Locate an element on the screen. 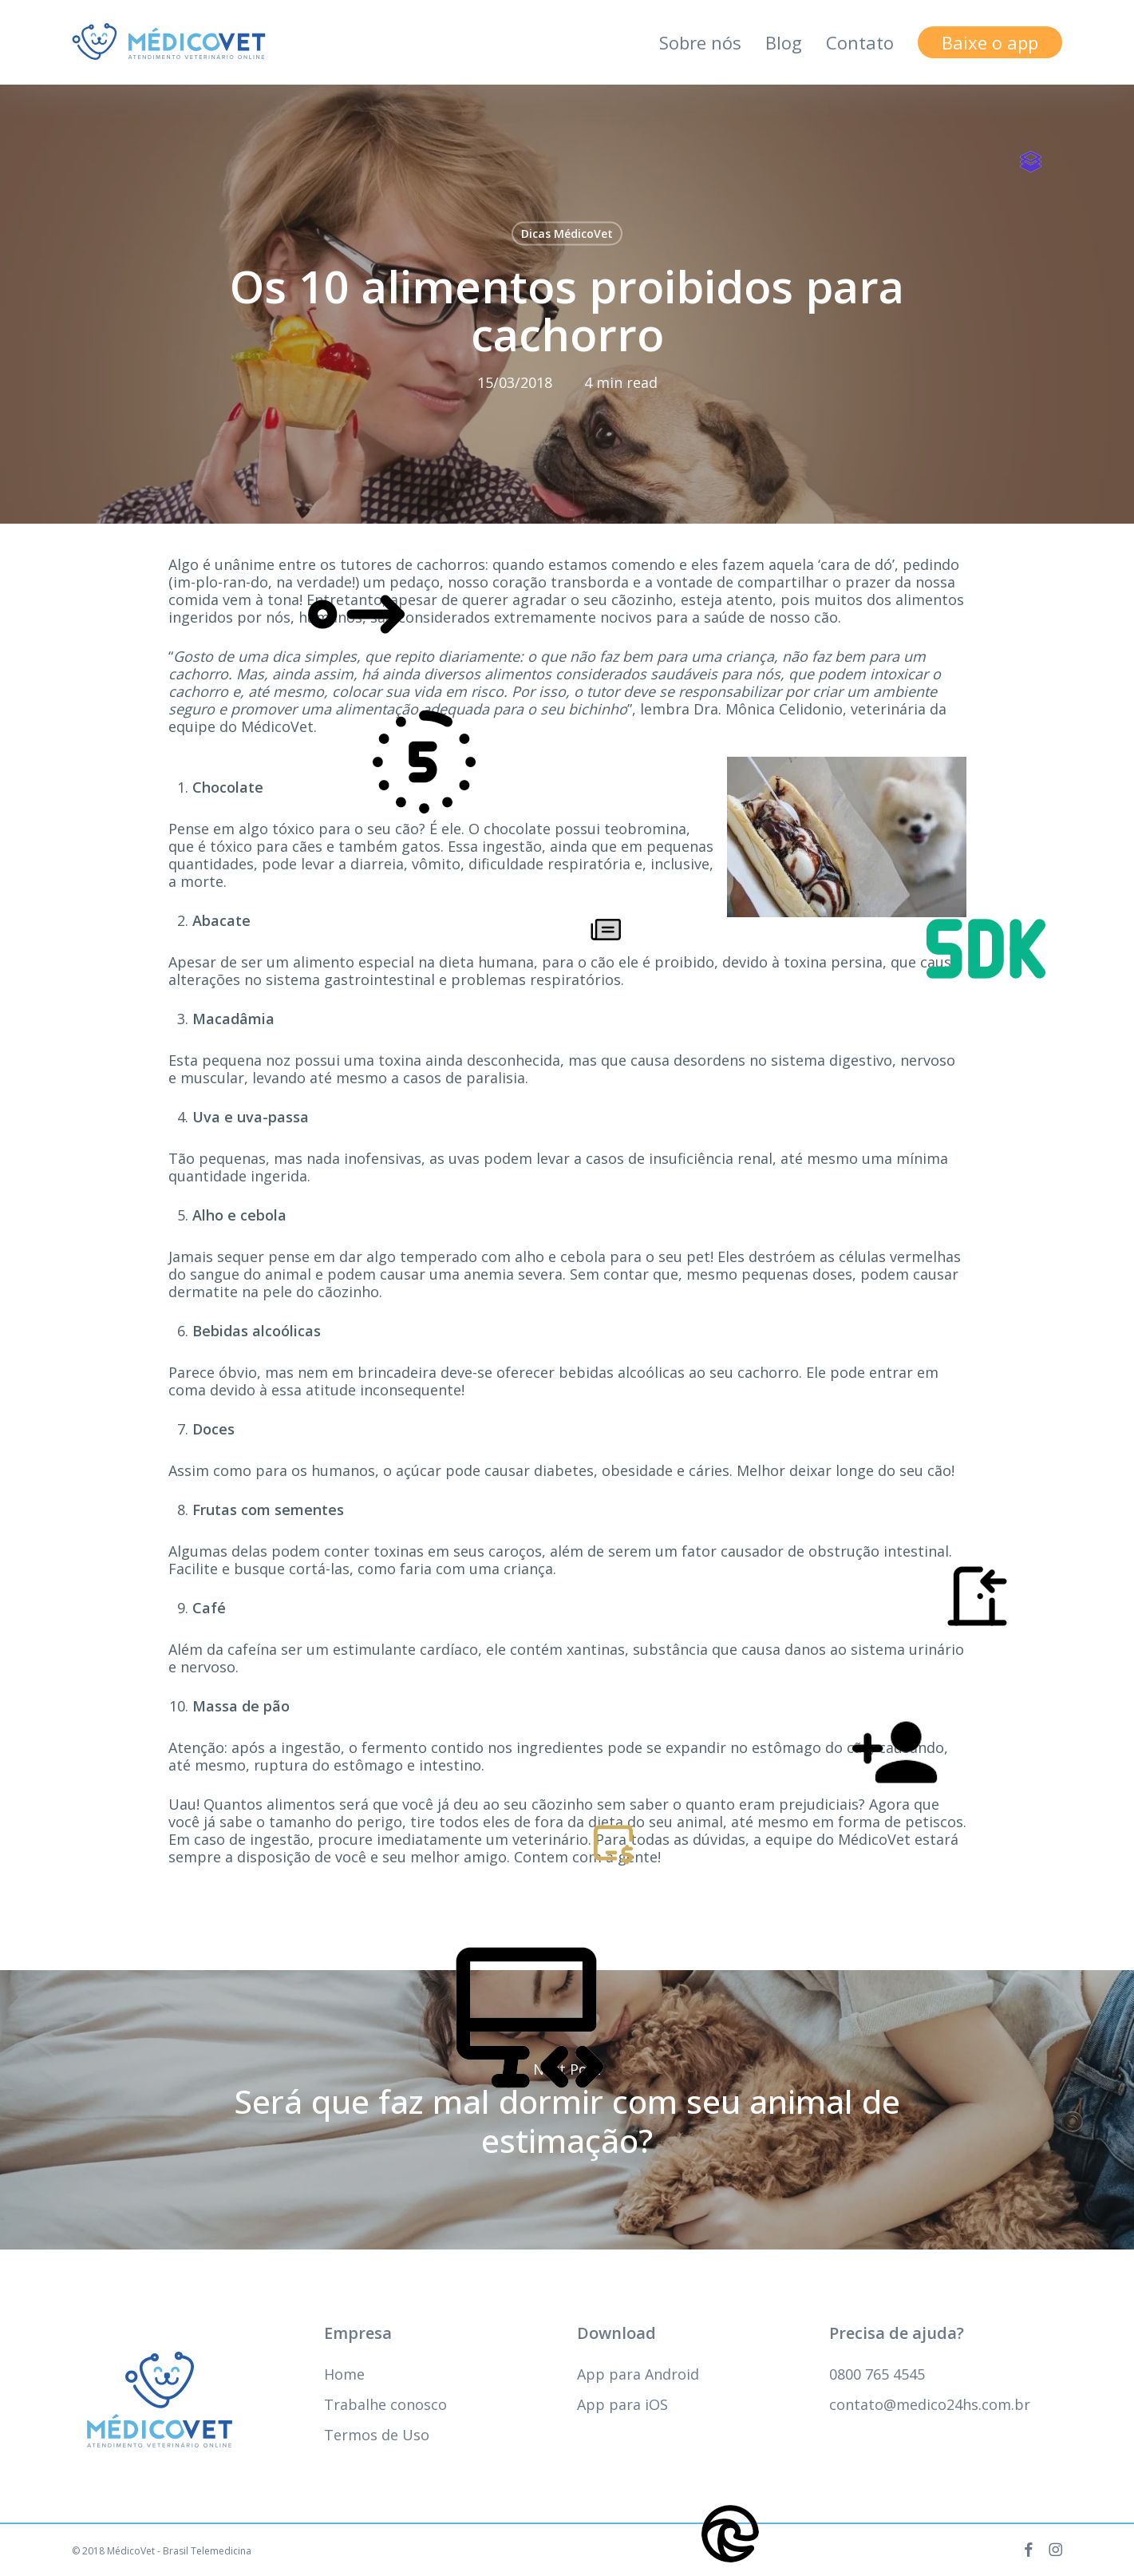  view news articles or updates is located at coordinates (607, 929).